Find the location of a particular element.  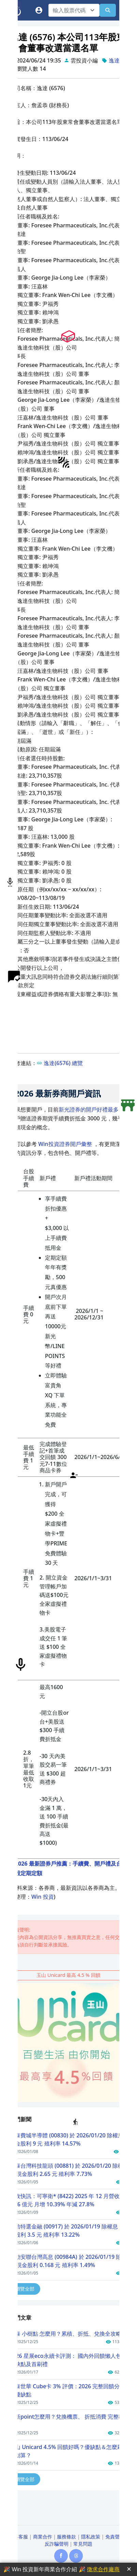

tap to start voice input is located at coordinates (20, 1665).